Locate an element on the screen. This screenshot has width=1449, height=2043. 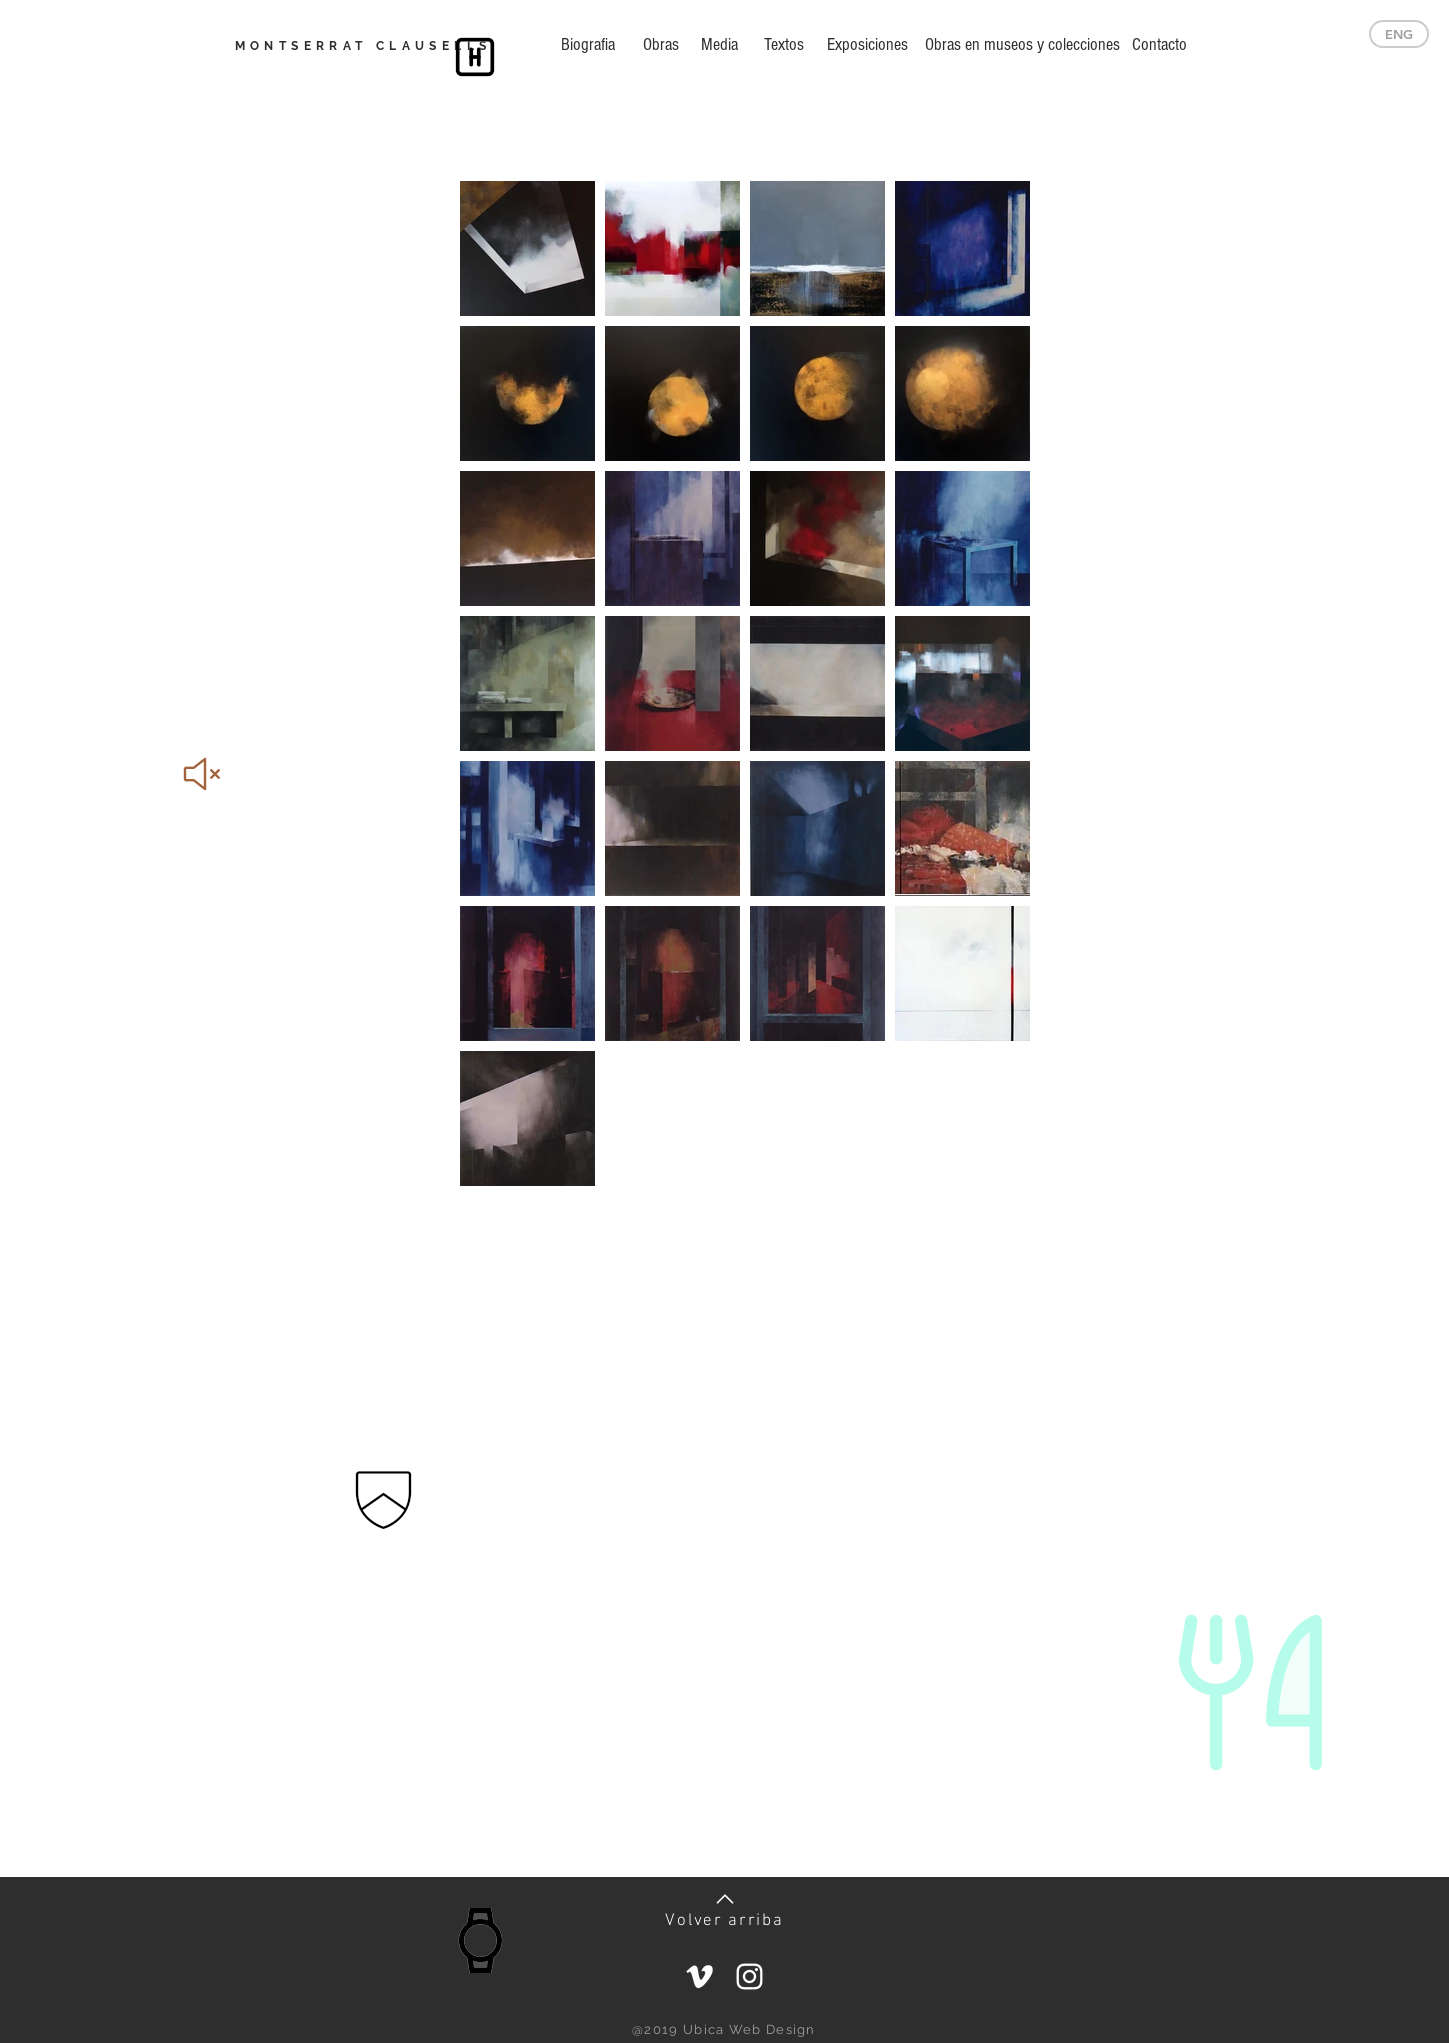
browse nearby restaurants is located at coordinates (1253, 1689).